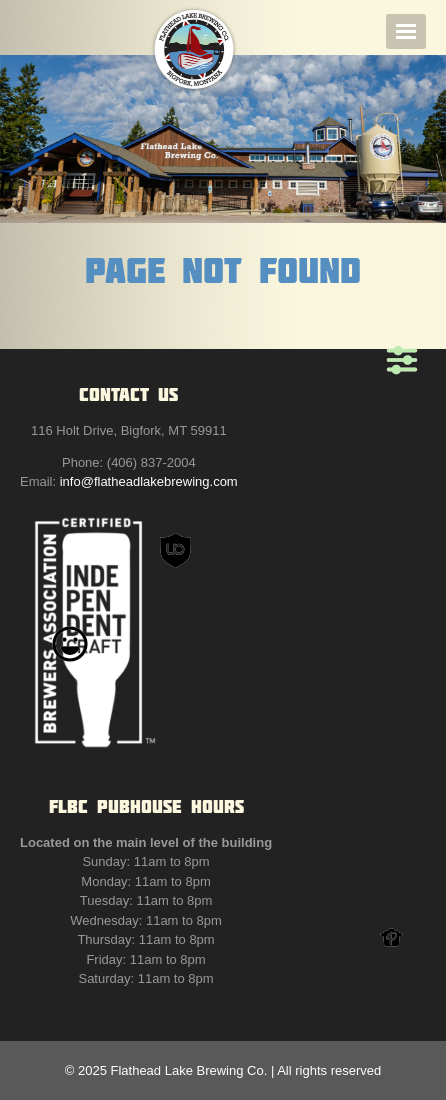  I want to click on uBlock Origin browser extension logo, so click(175, 550).